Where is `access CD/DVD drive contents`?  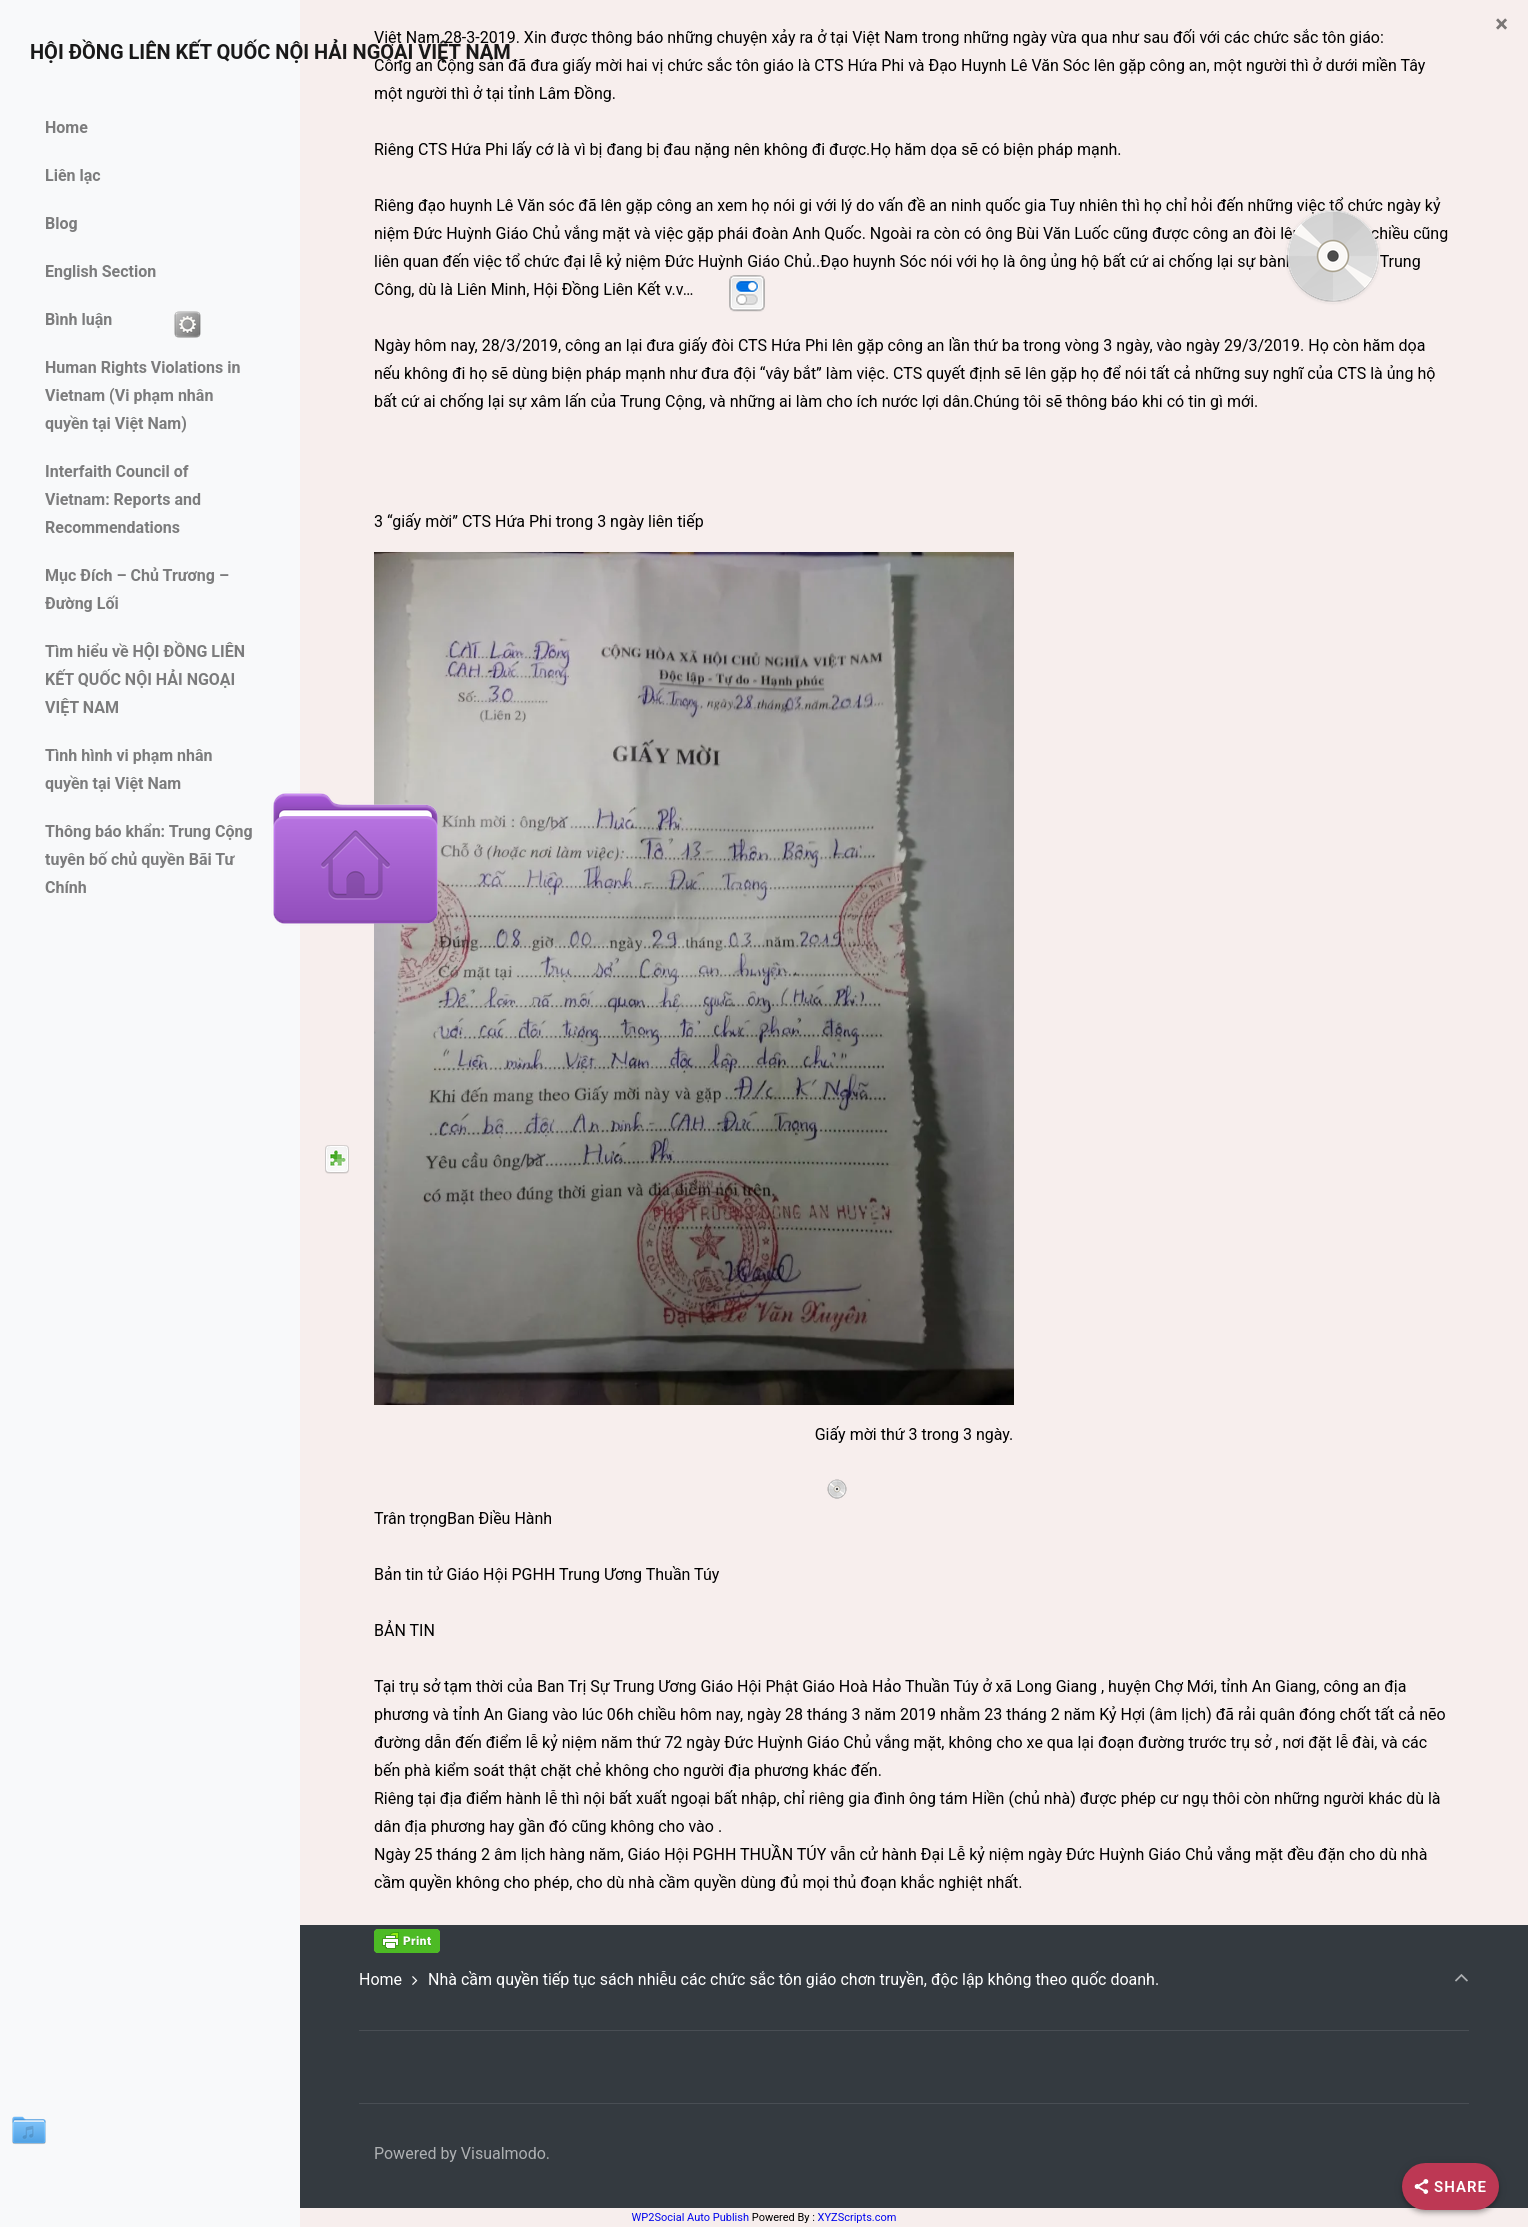 access CD/DVD drive contents is located at coordinates (1333, 256).